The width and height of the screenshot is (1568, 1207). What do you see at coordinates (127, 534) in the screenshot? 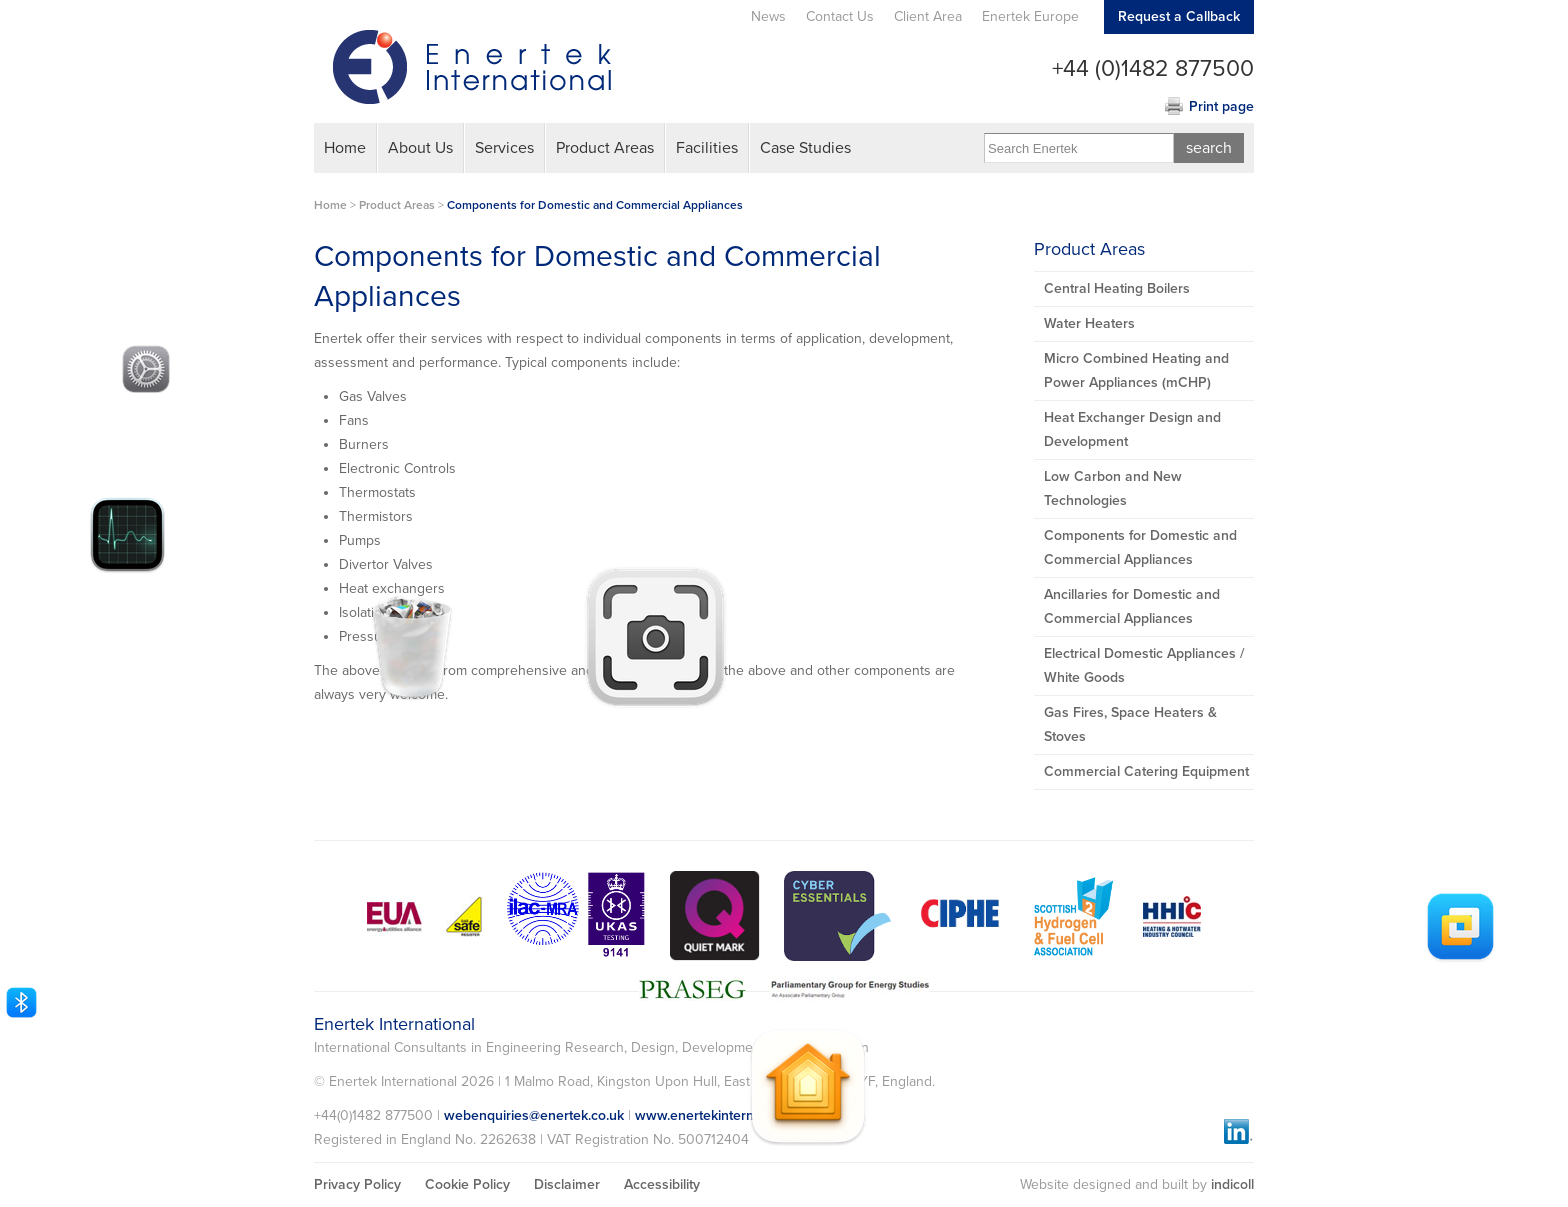
I see `open activity monitor to view system performance` at bounding box center [127, 534].